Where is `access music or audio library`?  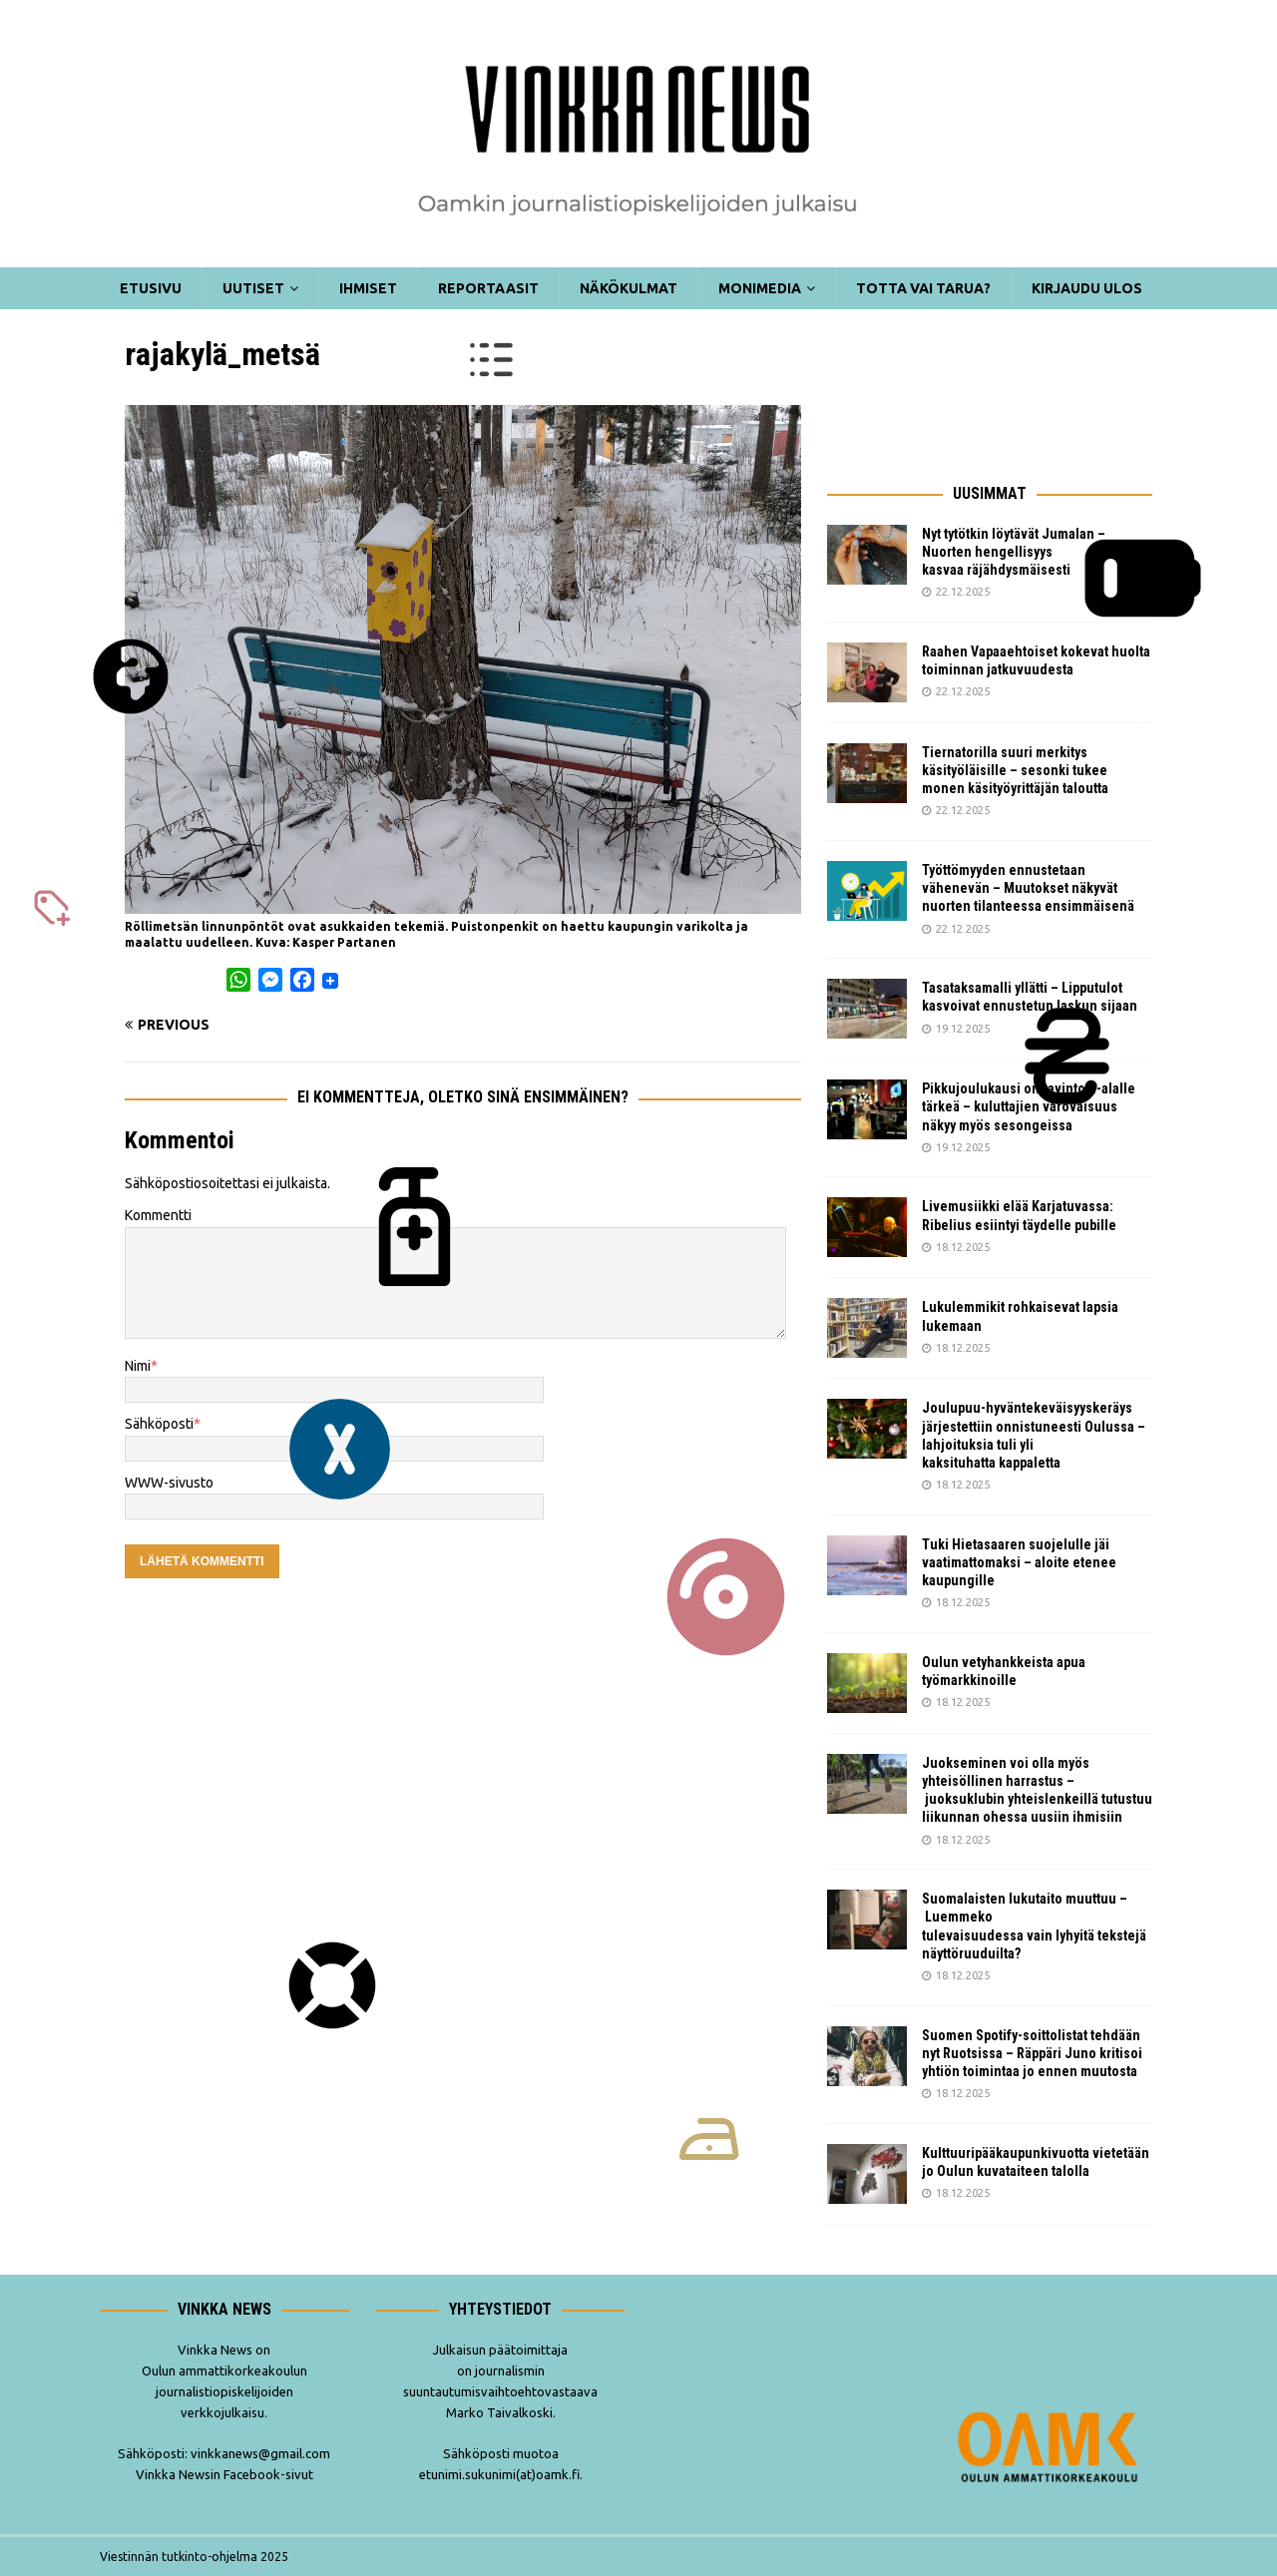
access music or audio library is located at coordinates (725, 1596).